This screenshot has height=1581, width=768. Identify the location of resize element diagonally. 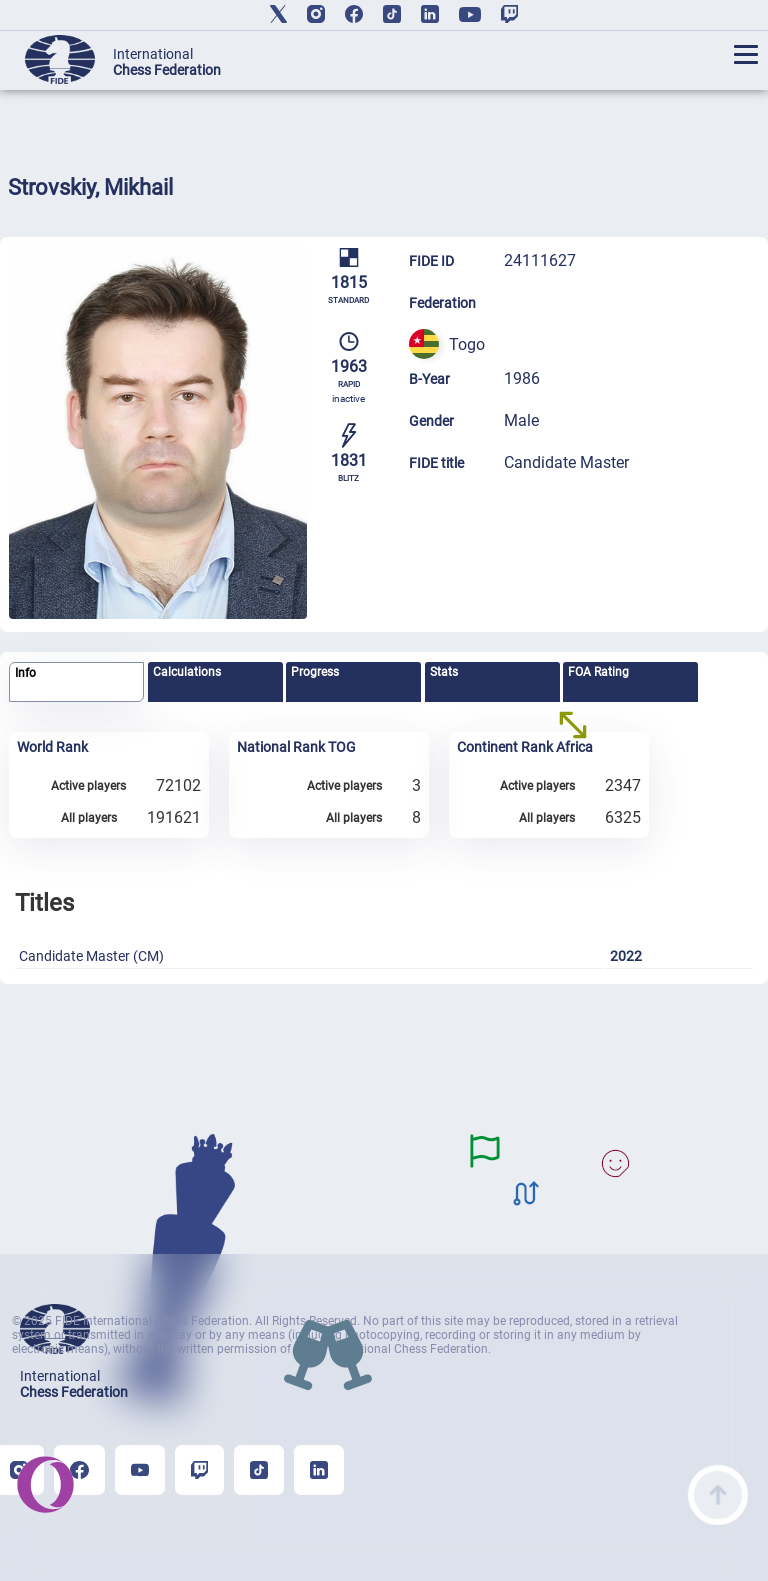
(573, 725).